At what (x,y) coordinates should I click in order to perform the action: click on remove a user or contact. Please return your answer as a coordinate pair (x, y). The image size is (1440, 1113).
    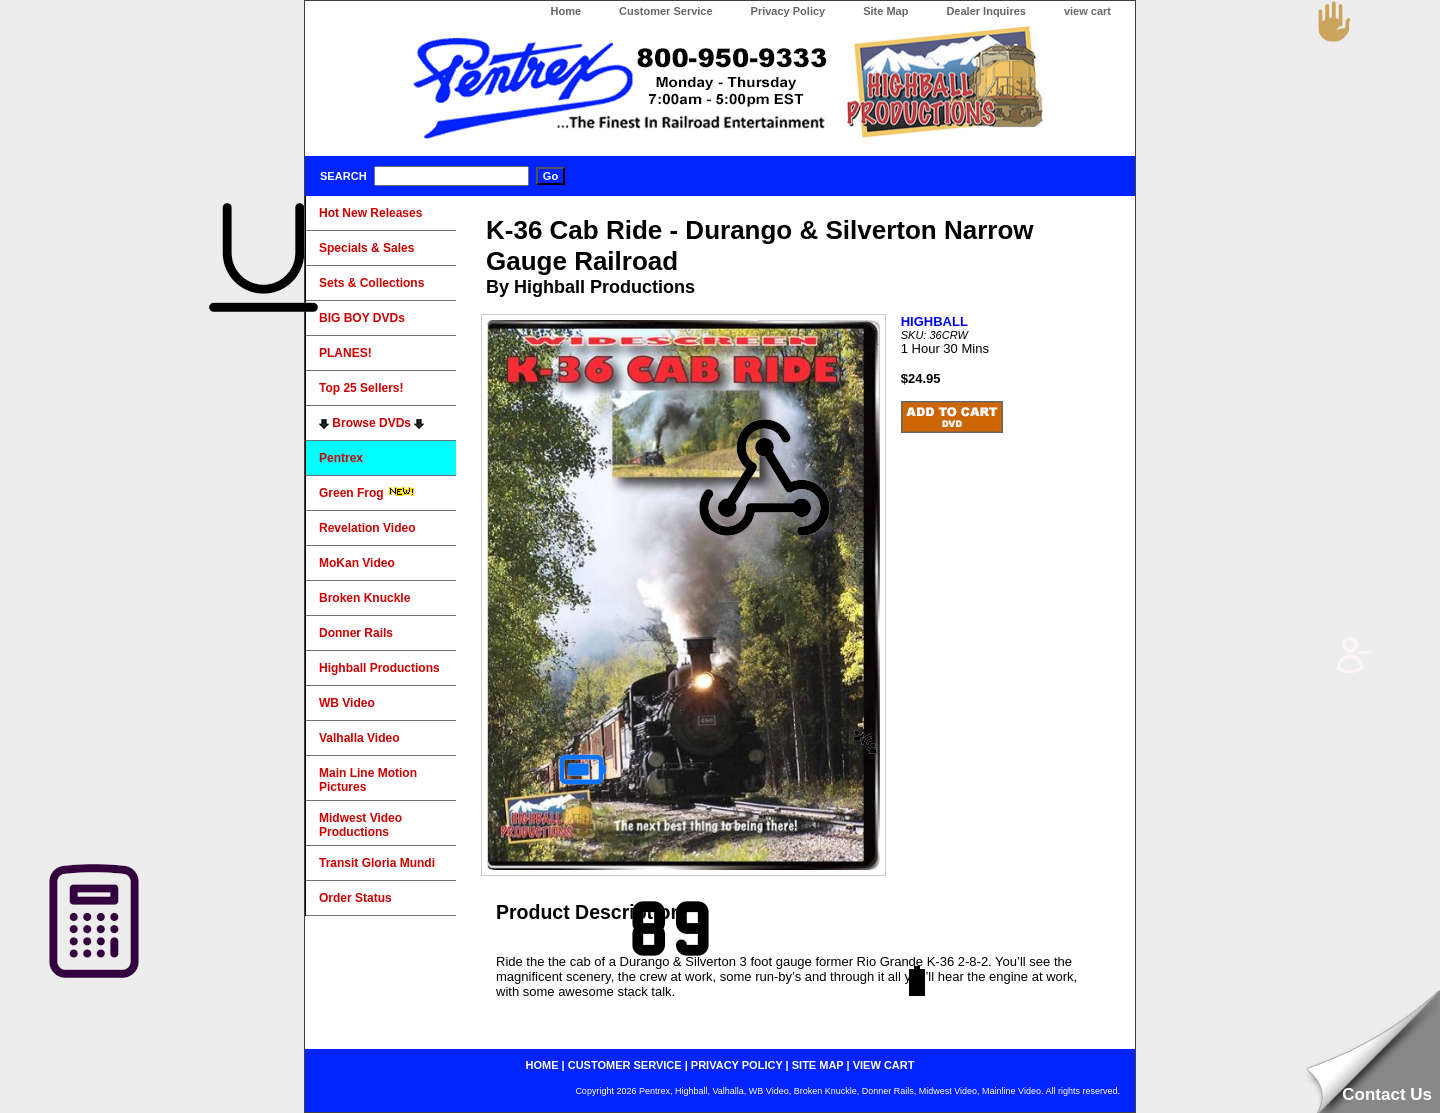
    Looking at the image, I should click on (1353, 655).